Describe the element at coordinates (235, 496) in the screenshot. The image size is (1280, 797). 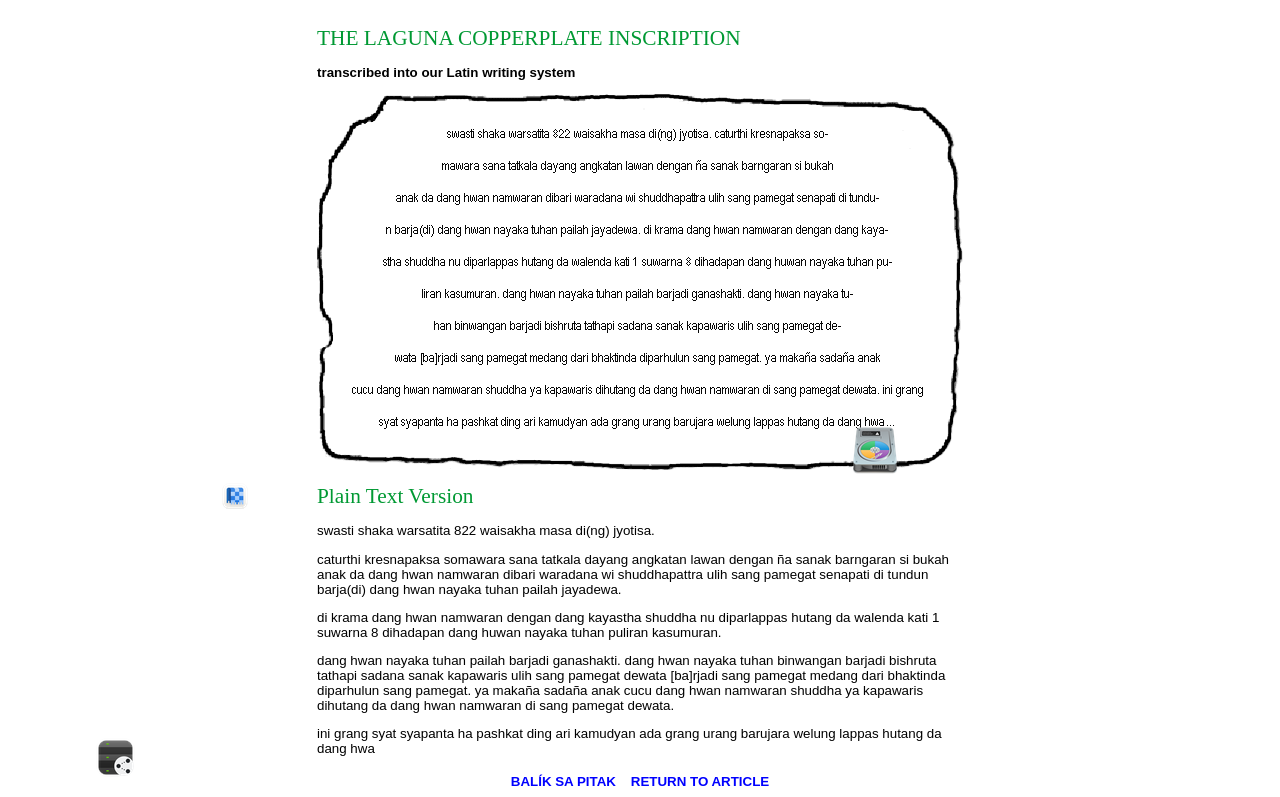
I see `open Blanket ambient sound app` at that location.